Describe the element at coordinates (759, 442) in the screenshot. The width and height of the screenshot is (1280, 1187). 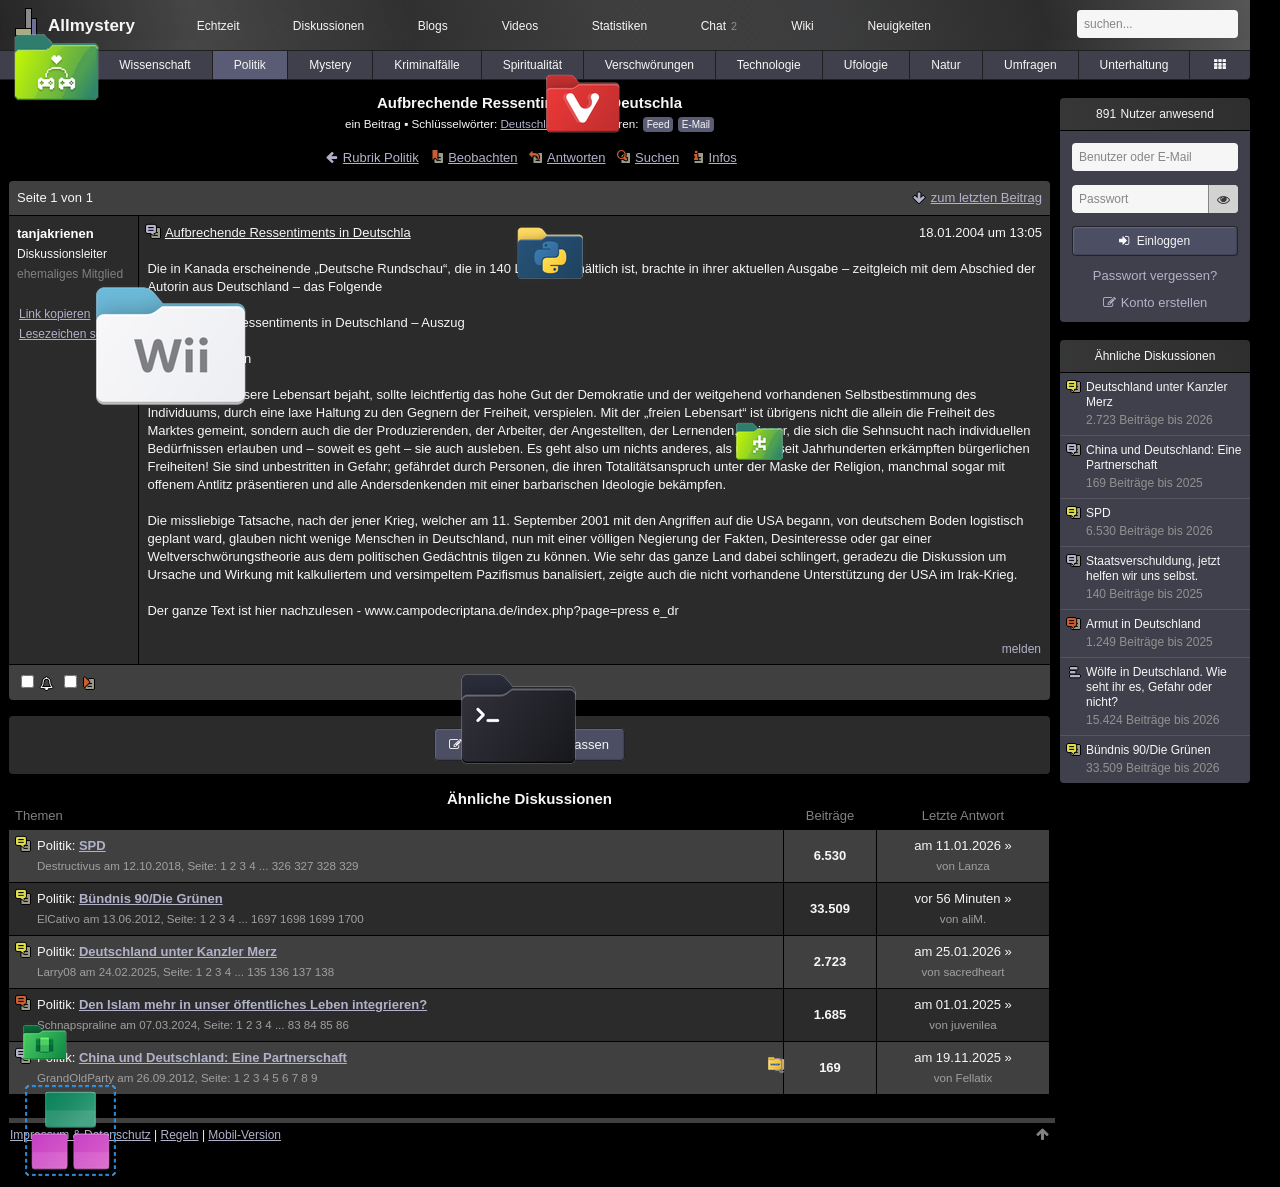
I see `open your GameJolt games folder` at that location.